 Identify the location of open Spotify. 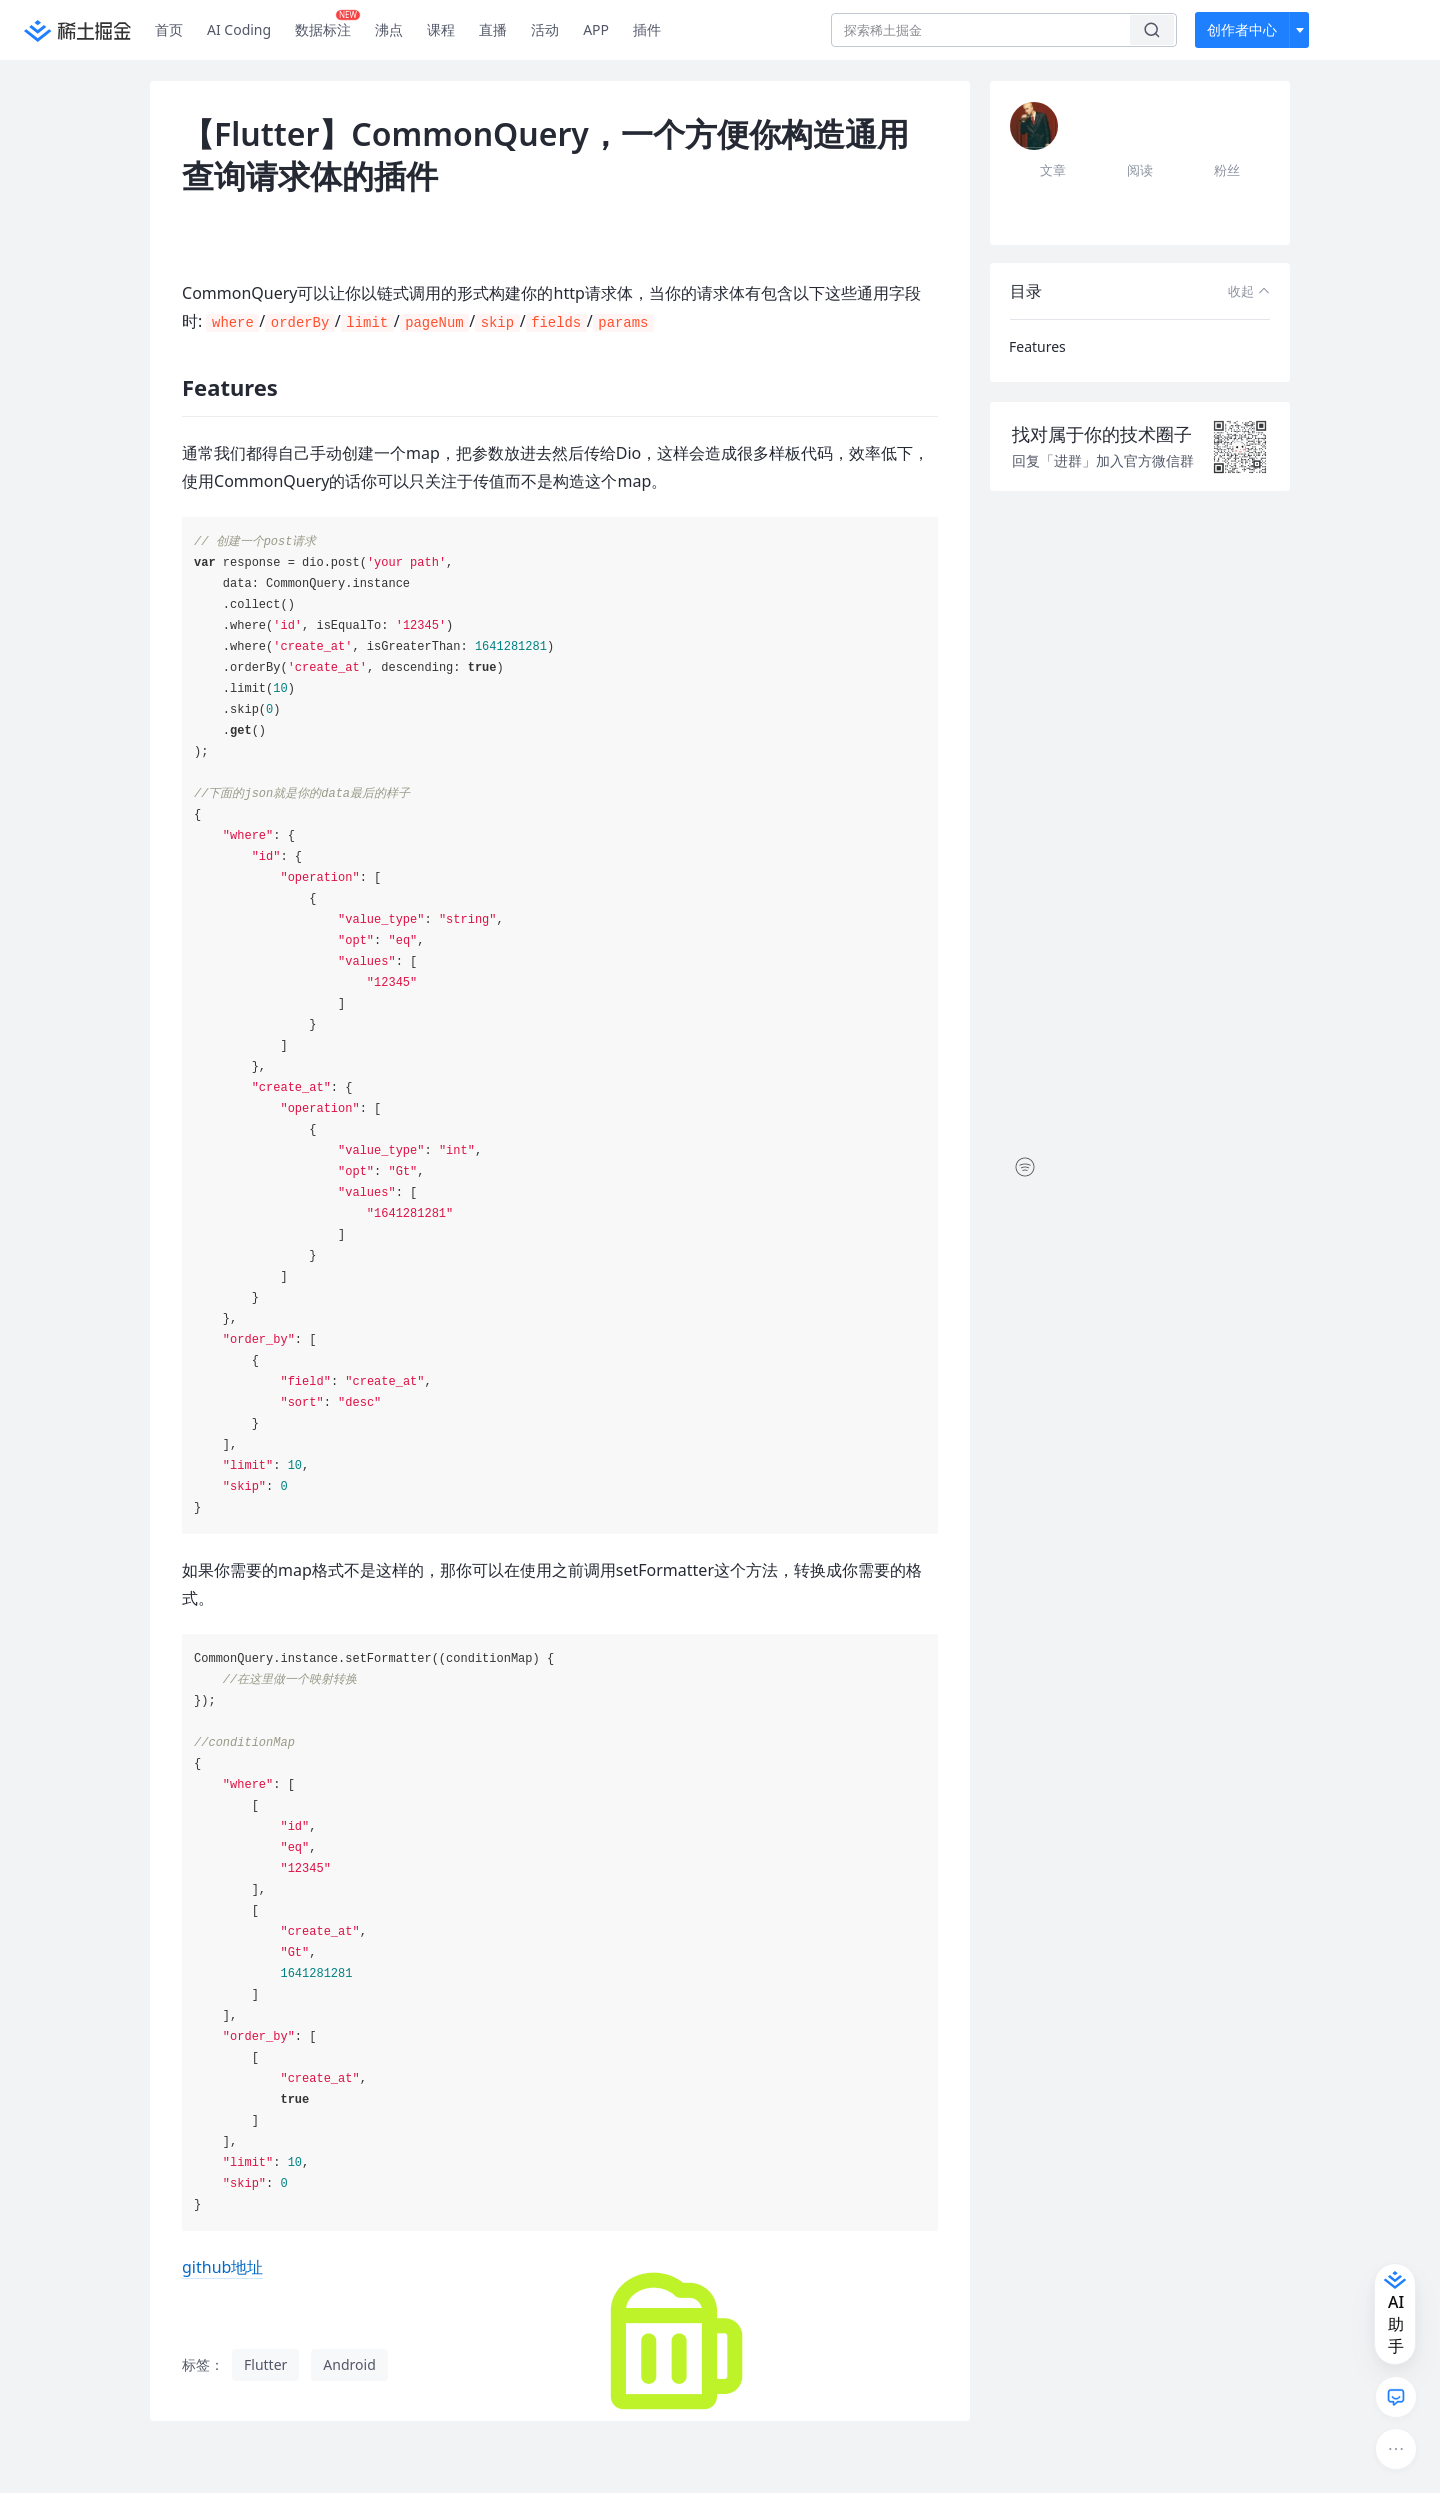
(1025, 1167).